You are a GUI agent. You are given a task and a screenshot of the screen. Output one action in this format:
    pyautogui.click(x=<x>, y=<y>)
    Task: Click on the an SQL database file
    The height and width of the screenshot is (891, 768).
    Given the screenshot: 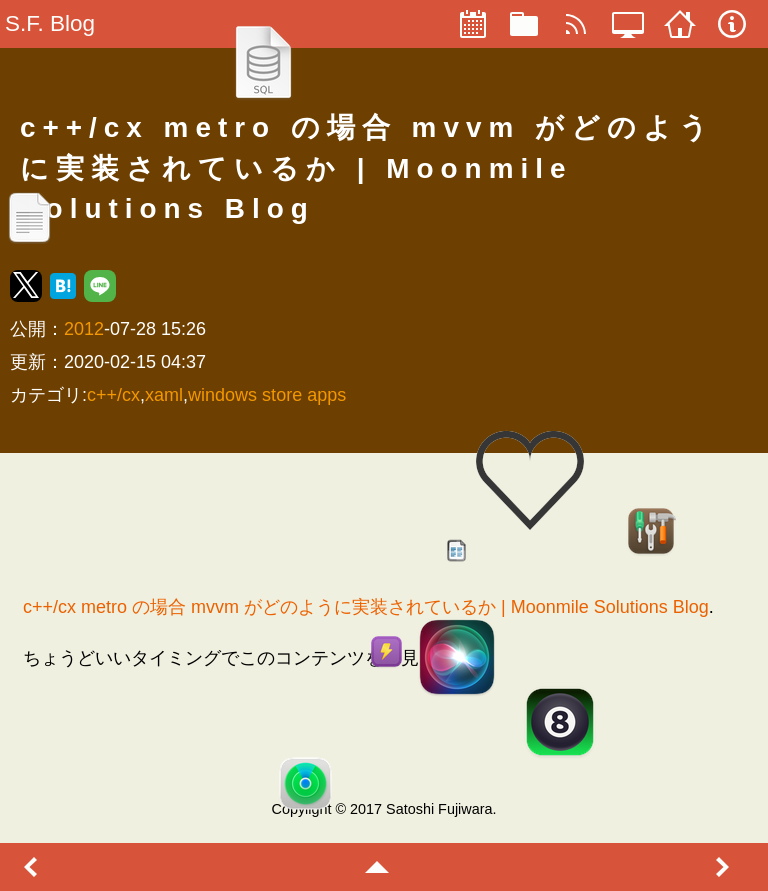 What is the action you would take?
    pyautogui.click(x=263, y=63)
    